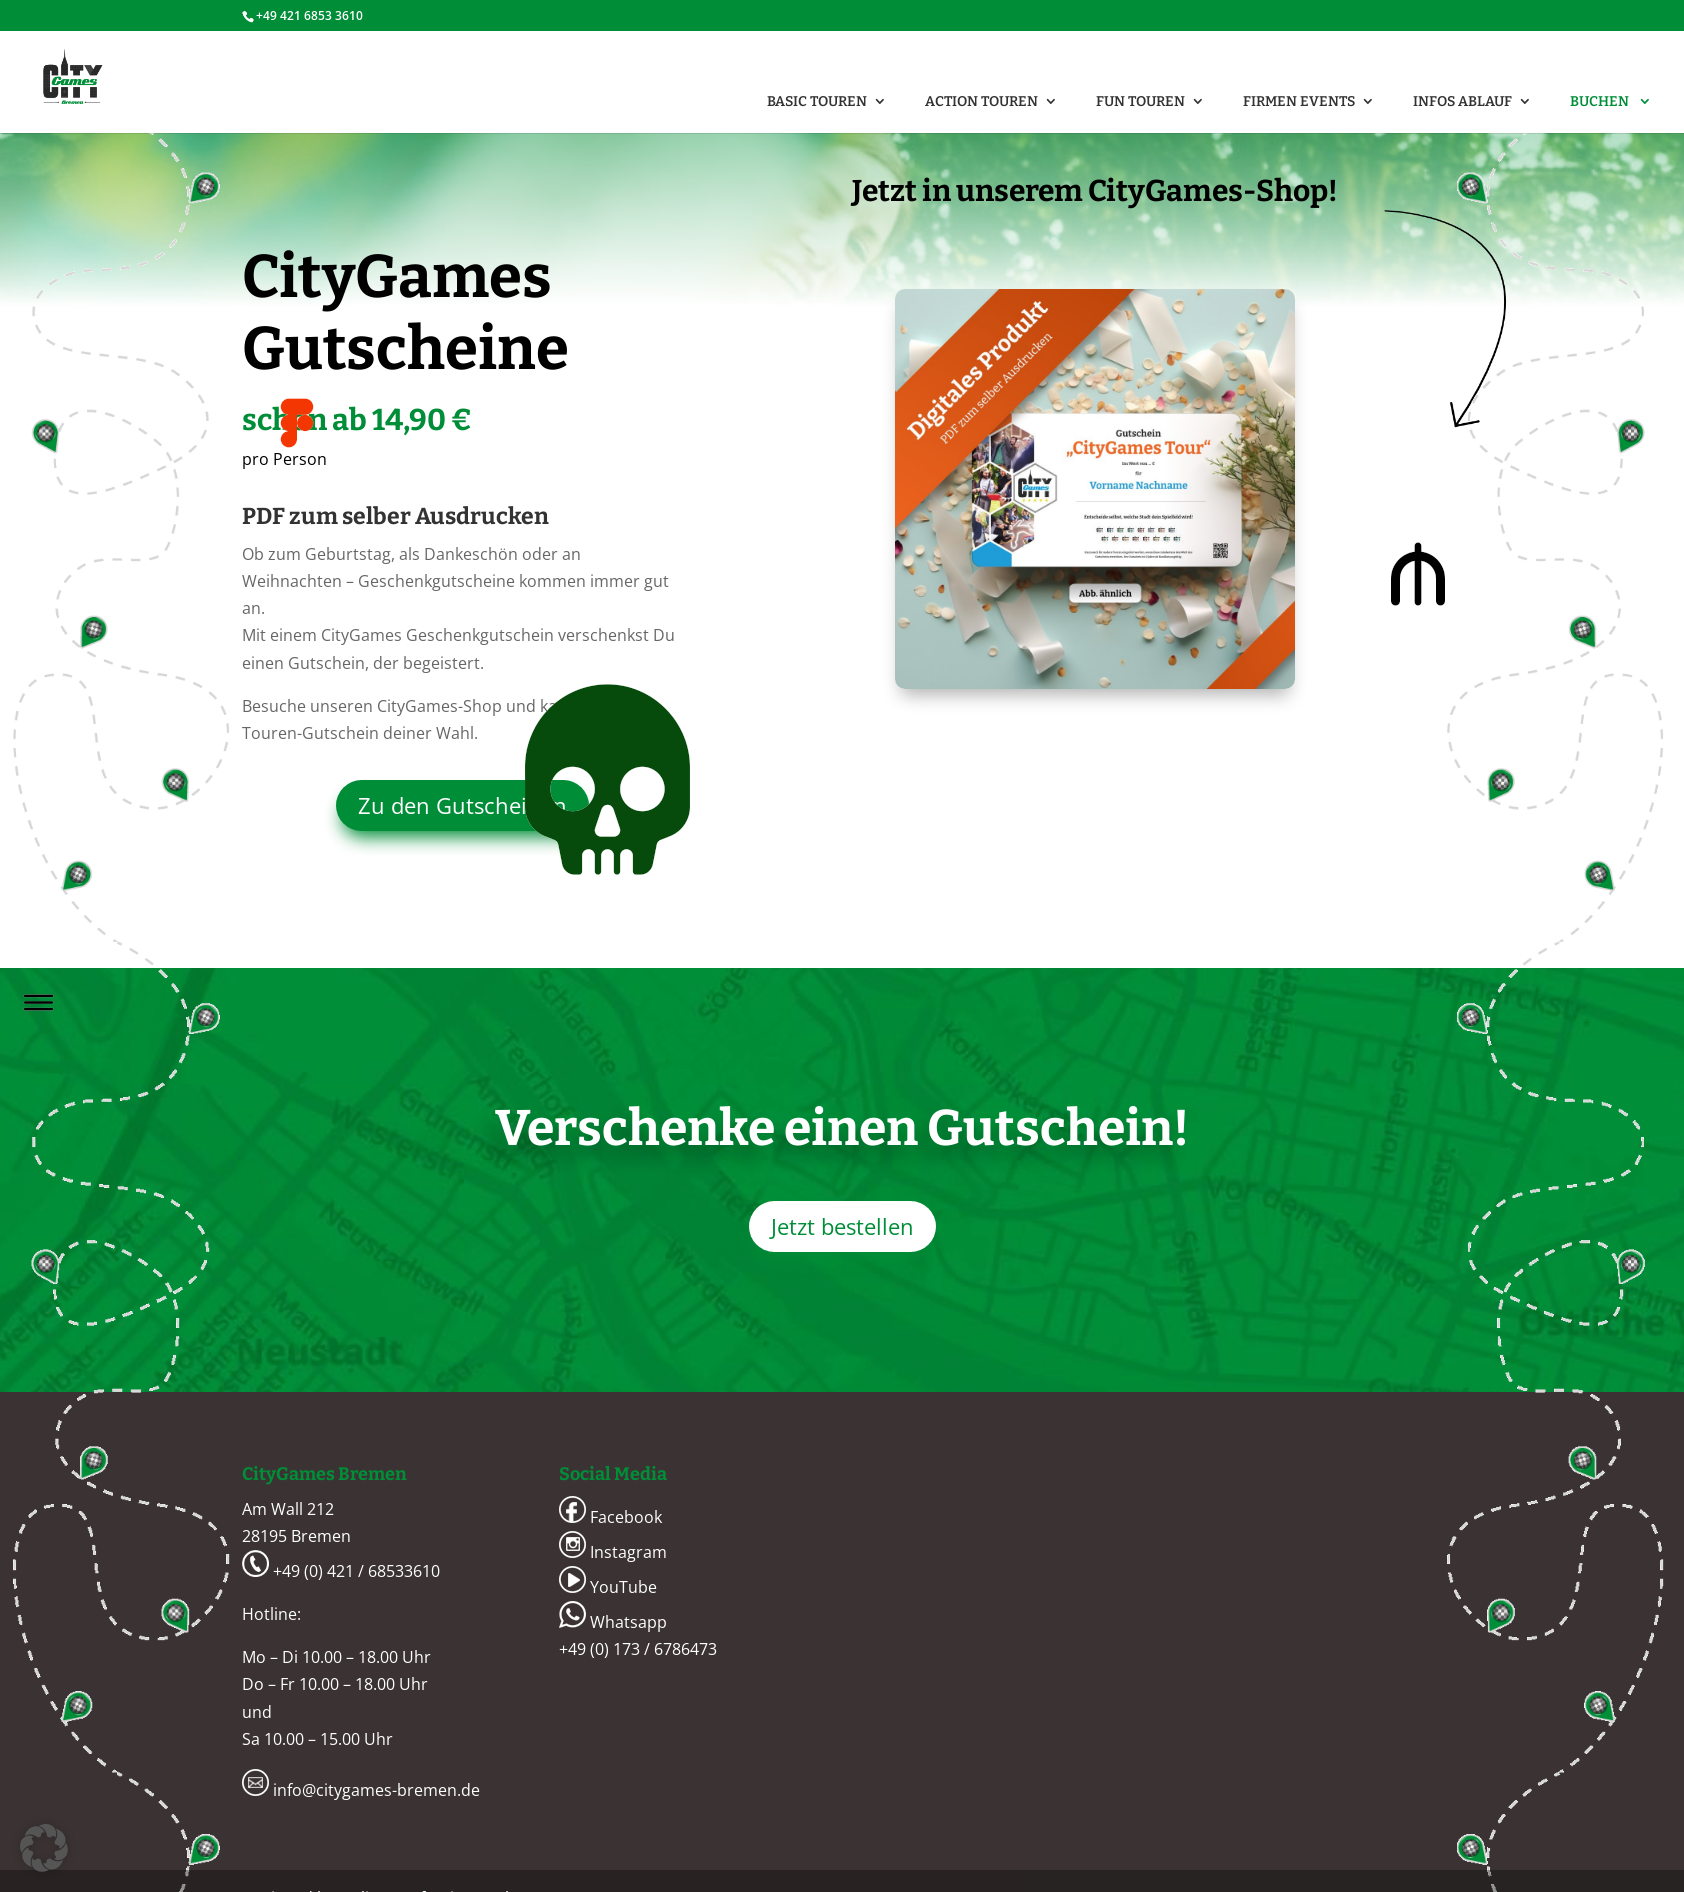 The width and height of the screenshot is (1684, 1892). I want to click on open navigation menu, so click(38, 1002).